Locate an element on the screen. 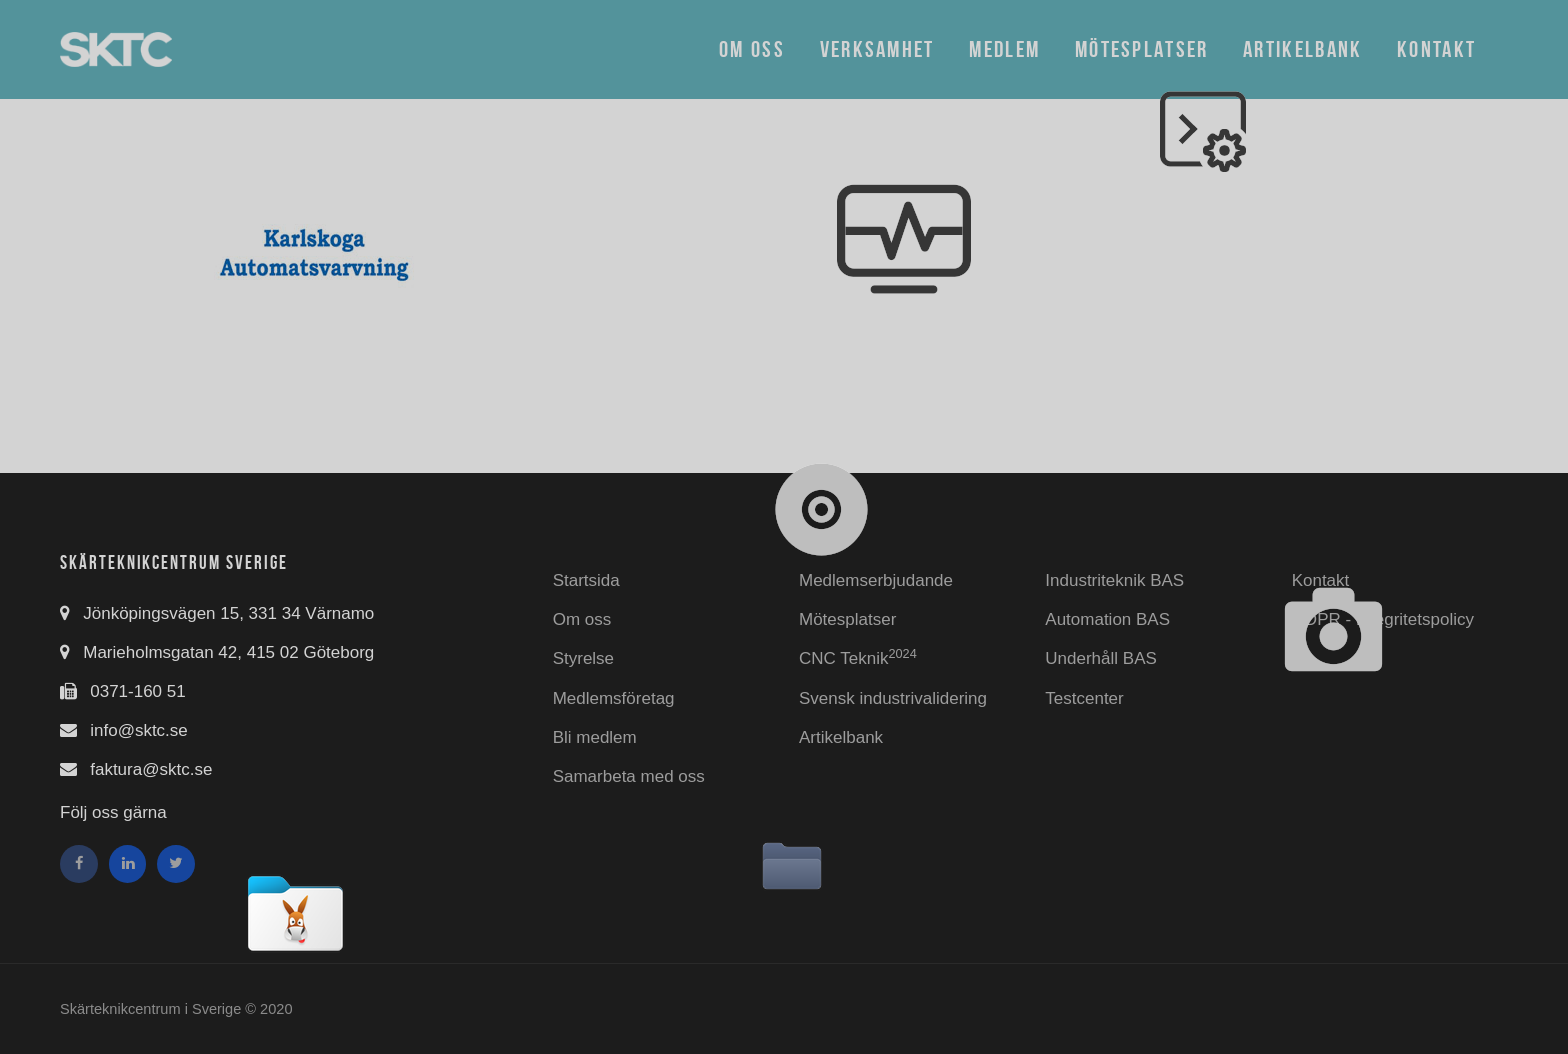 This screenshot has width=1568, height=1054. open folder containing files or documents is located at coordinates (792, 866).